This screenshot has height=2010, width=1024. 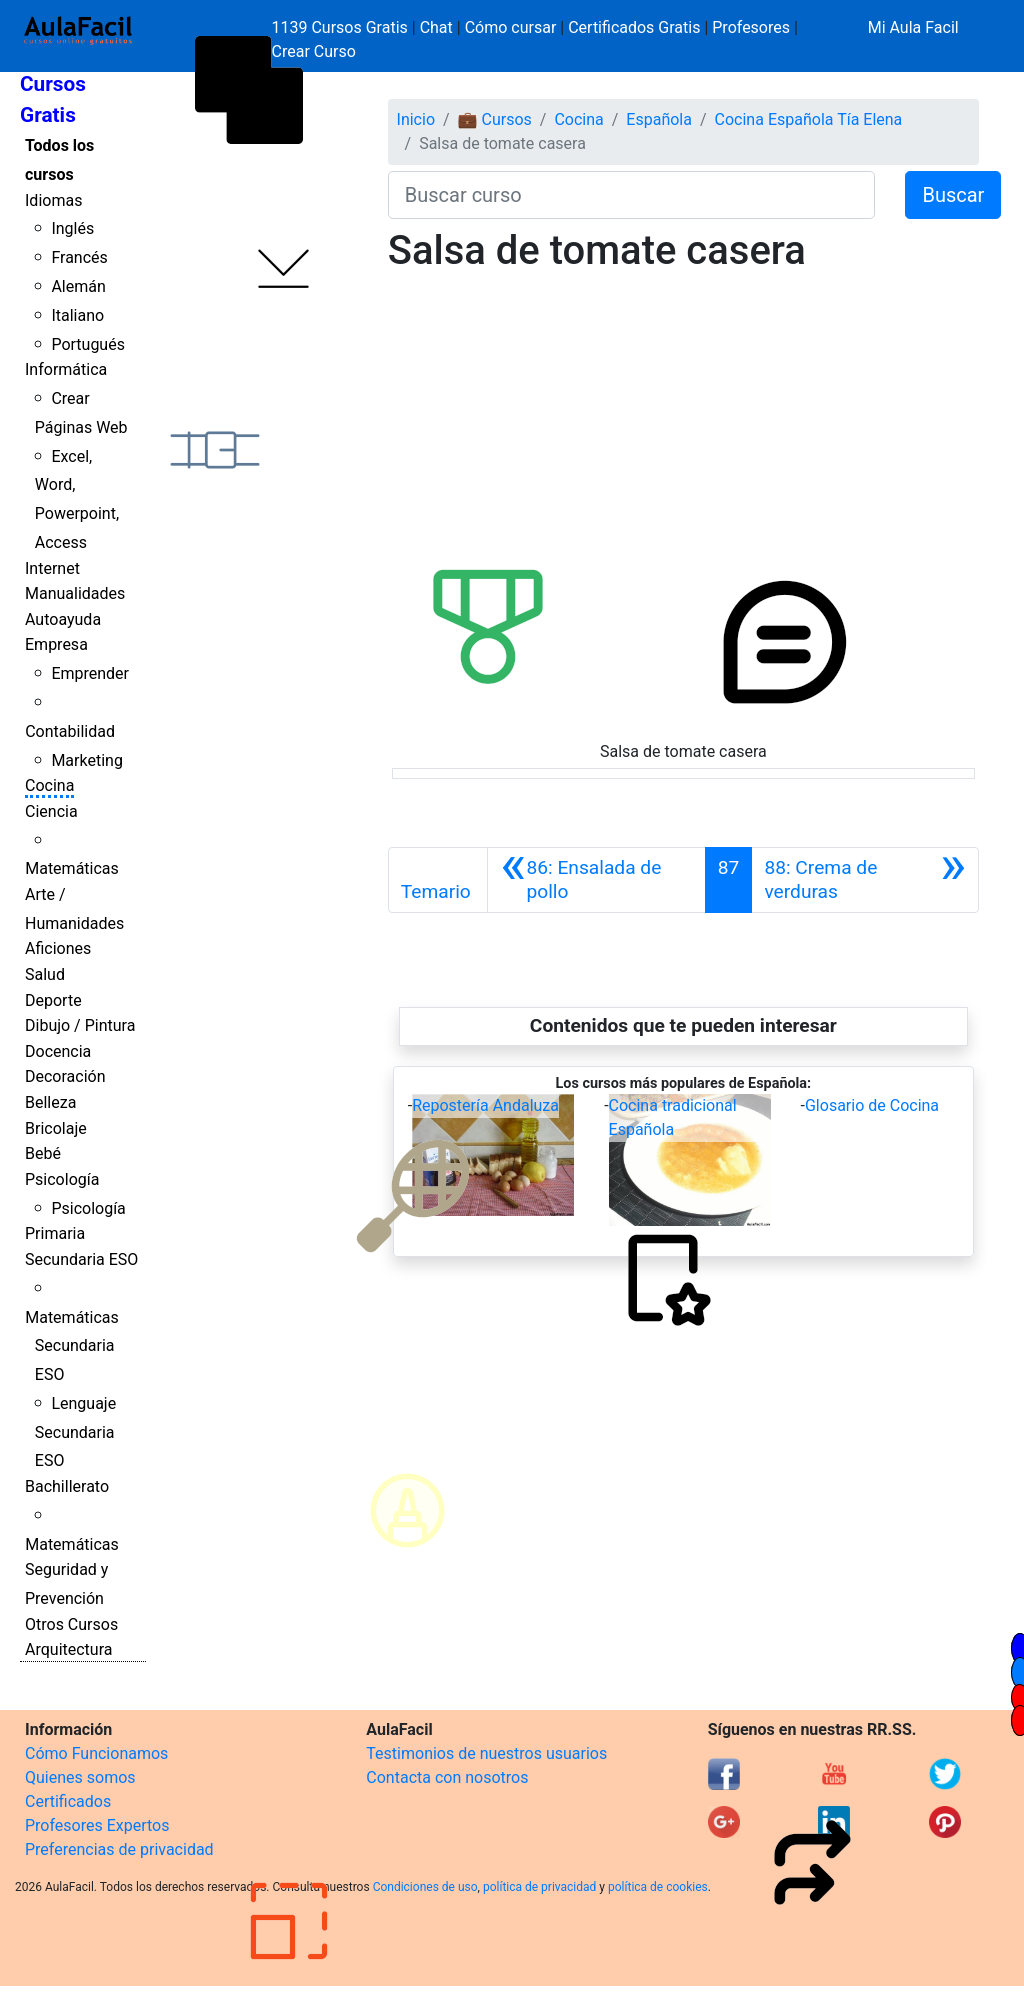 I want to click on merge or unite selected layers, so click(x=249, y=90).